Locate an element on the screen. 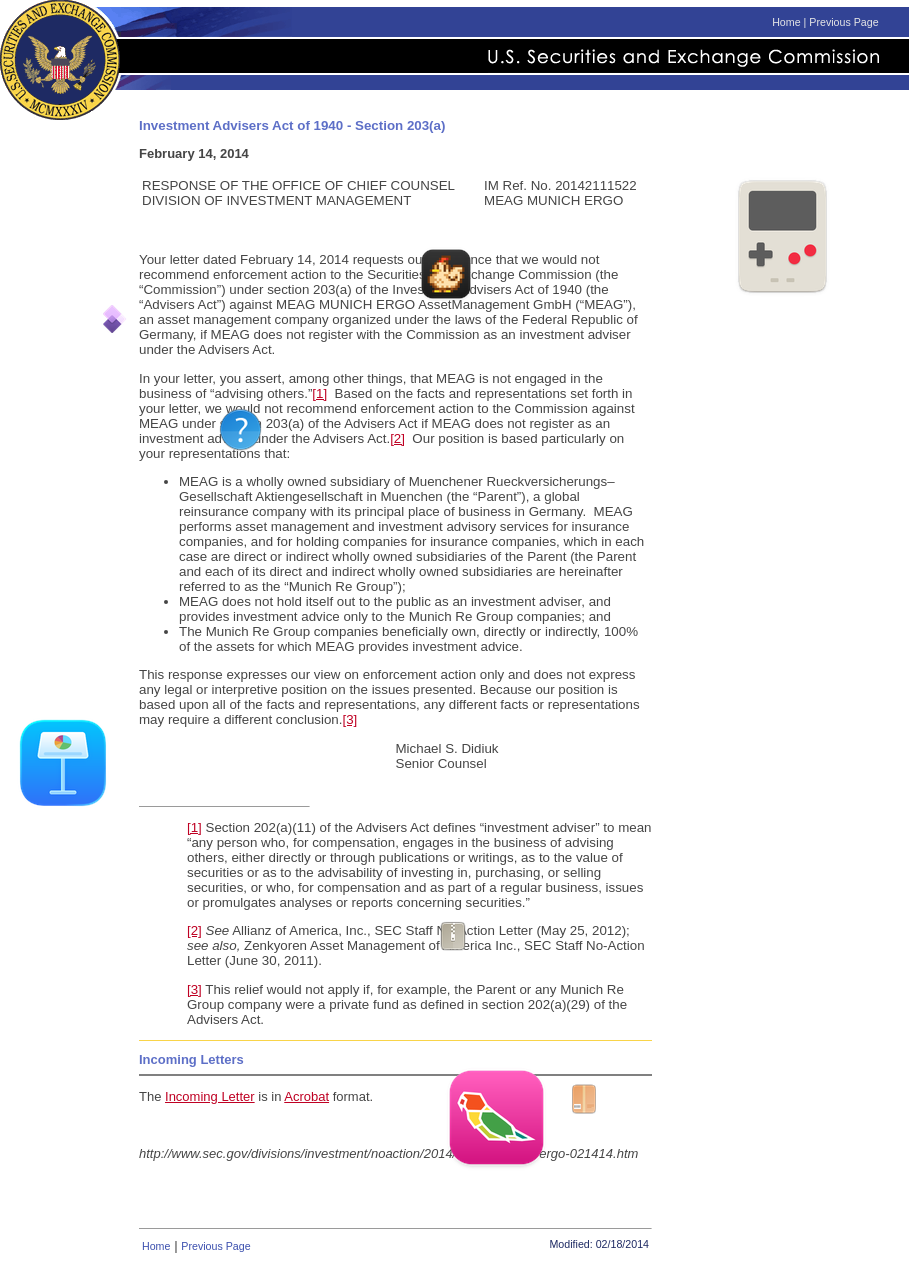 The width and height of the screenshot is (909, 1278). open file roller archive manager is located at coordinates (453, 936).